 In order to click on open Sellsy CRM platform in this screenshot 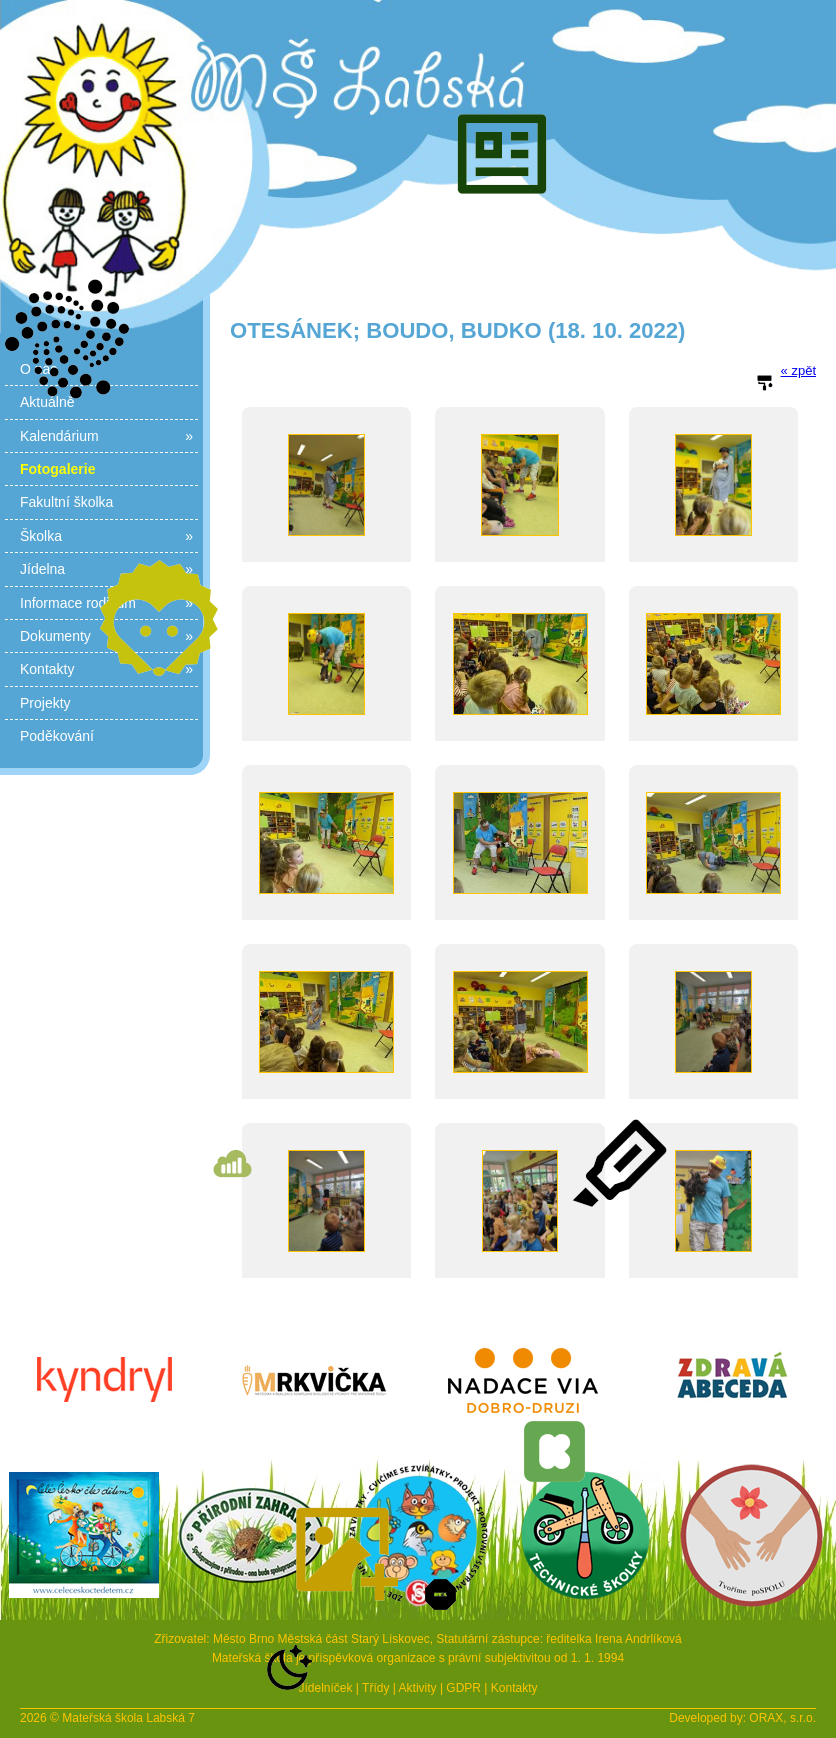, I will do `click(232, 1163)`.